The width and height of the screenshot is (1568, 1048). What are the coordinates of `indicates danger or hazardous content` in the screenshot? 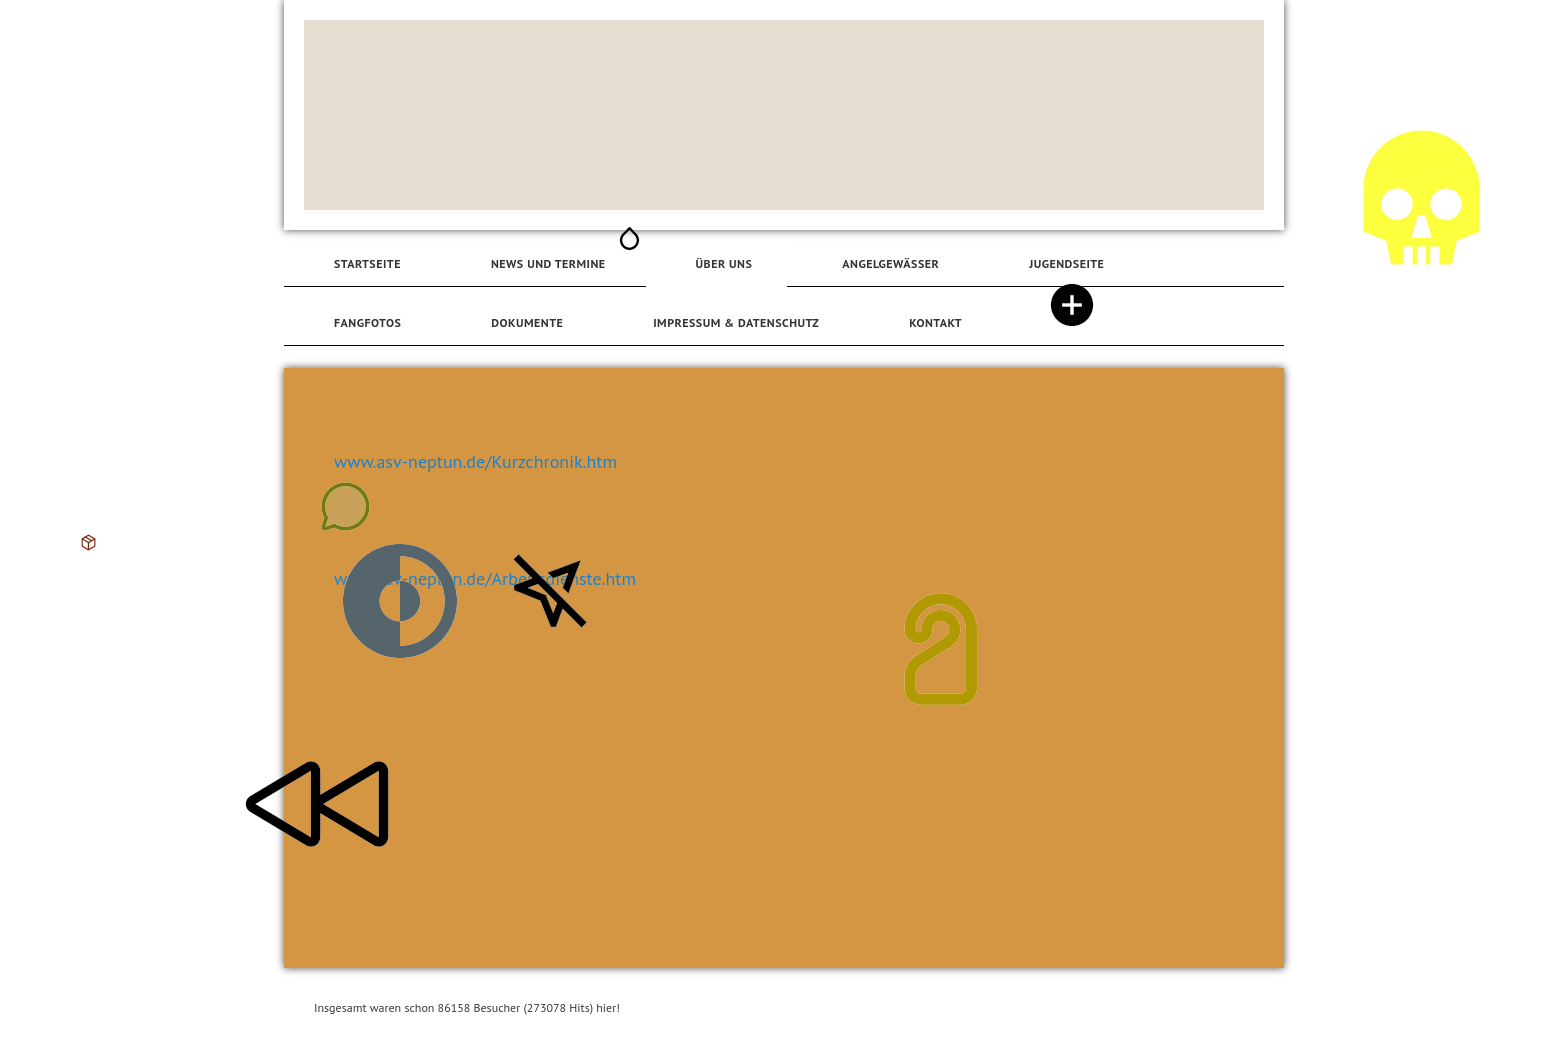 It's located at (1421, 197).